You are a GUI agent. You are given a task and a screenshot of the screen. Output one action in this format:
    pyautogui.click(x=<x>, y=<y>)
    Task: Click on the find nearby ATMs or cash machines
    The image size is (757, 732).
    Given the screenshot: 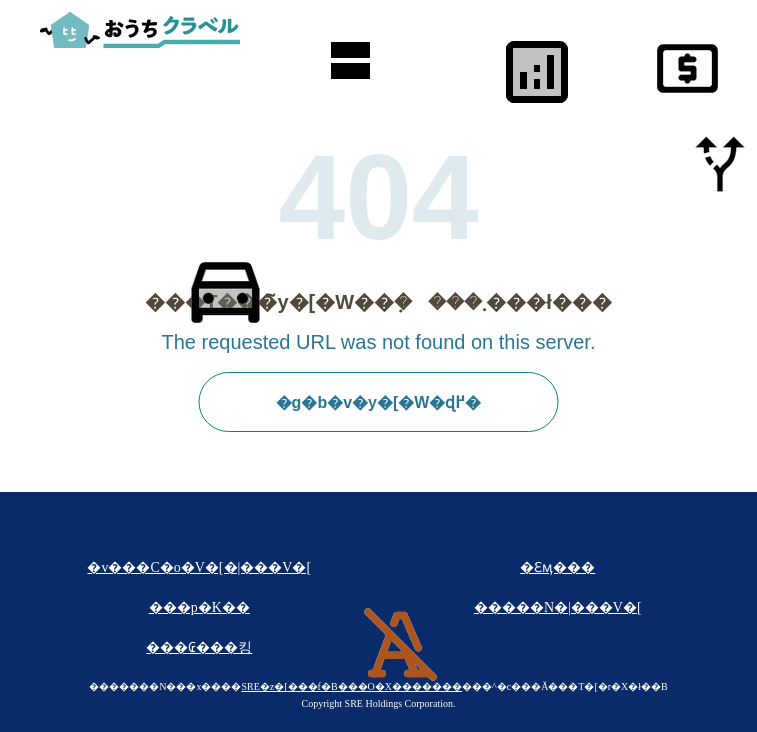 What is the action you would take?
    pyautogui.click(x=687, y=68)
    